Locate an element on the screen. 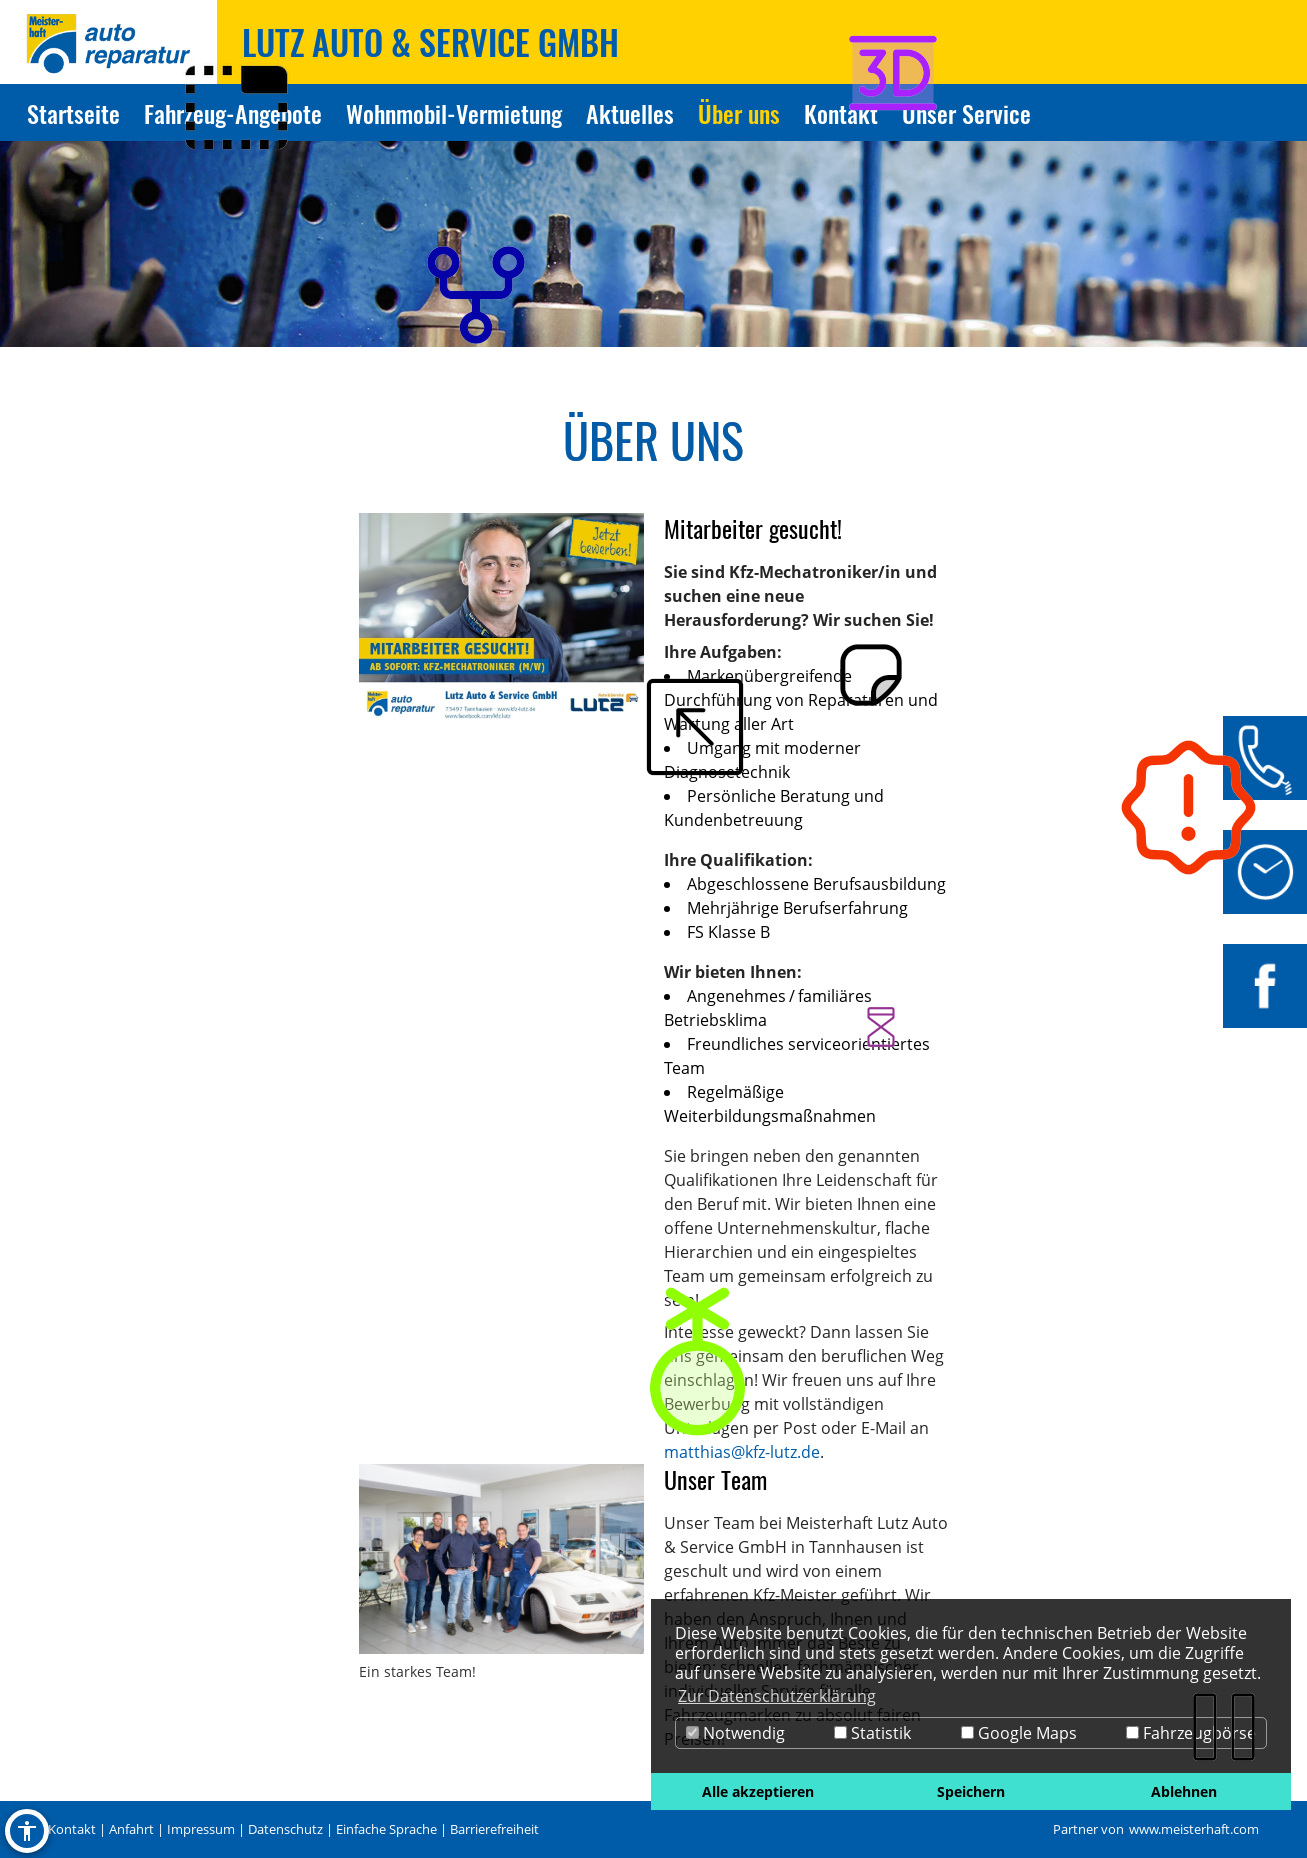 This screenshot has width=1307, height=1858. create a new branch in version control is located at coordinates (476, 295).